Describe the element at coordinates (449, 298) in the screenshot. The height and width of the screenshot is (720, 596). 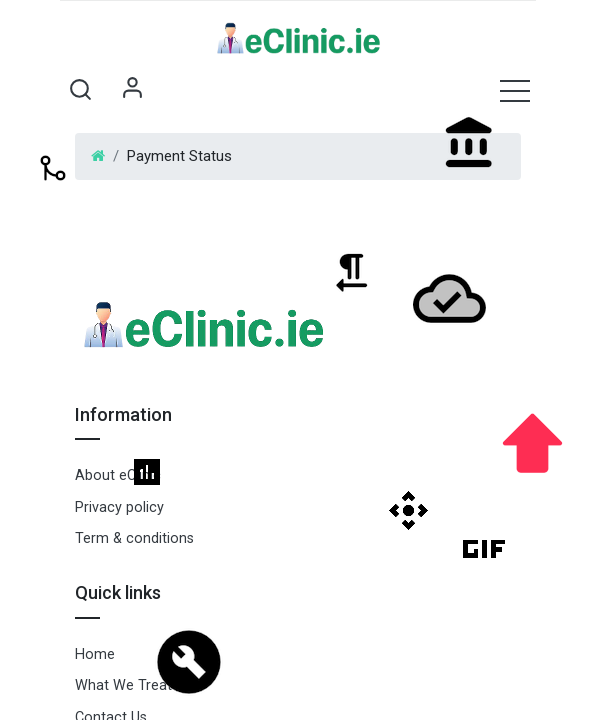
I see `file successfully uploaded to cloud storage` at that location.